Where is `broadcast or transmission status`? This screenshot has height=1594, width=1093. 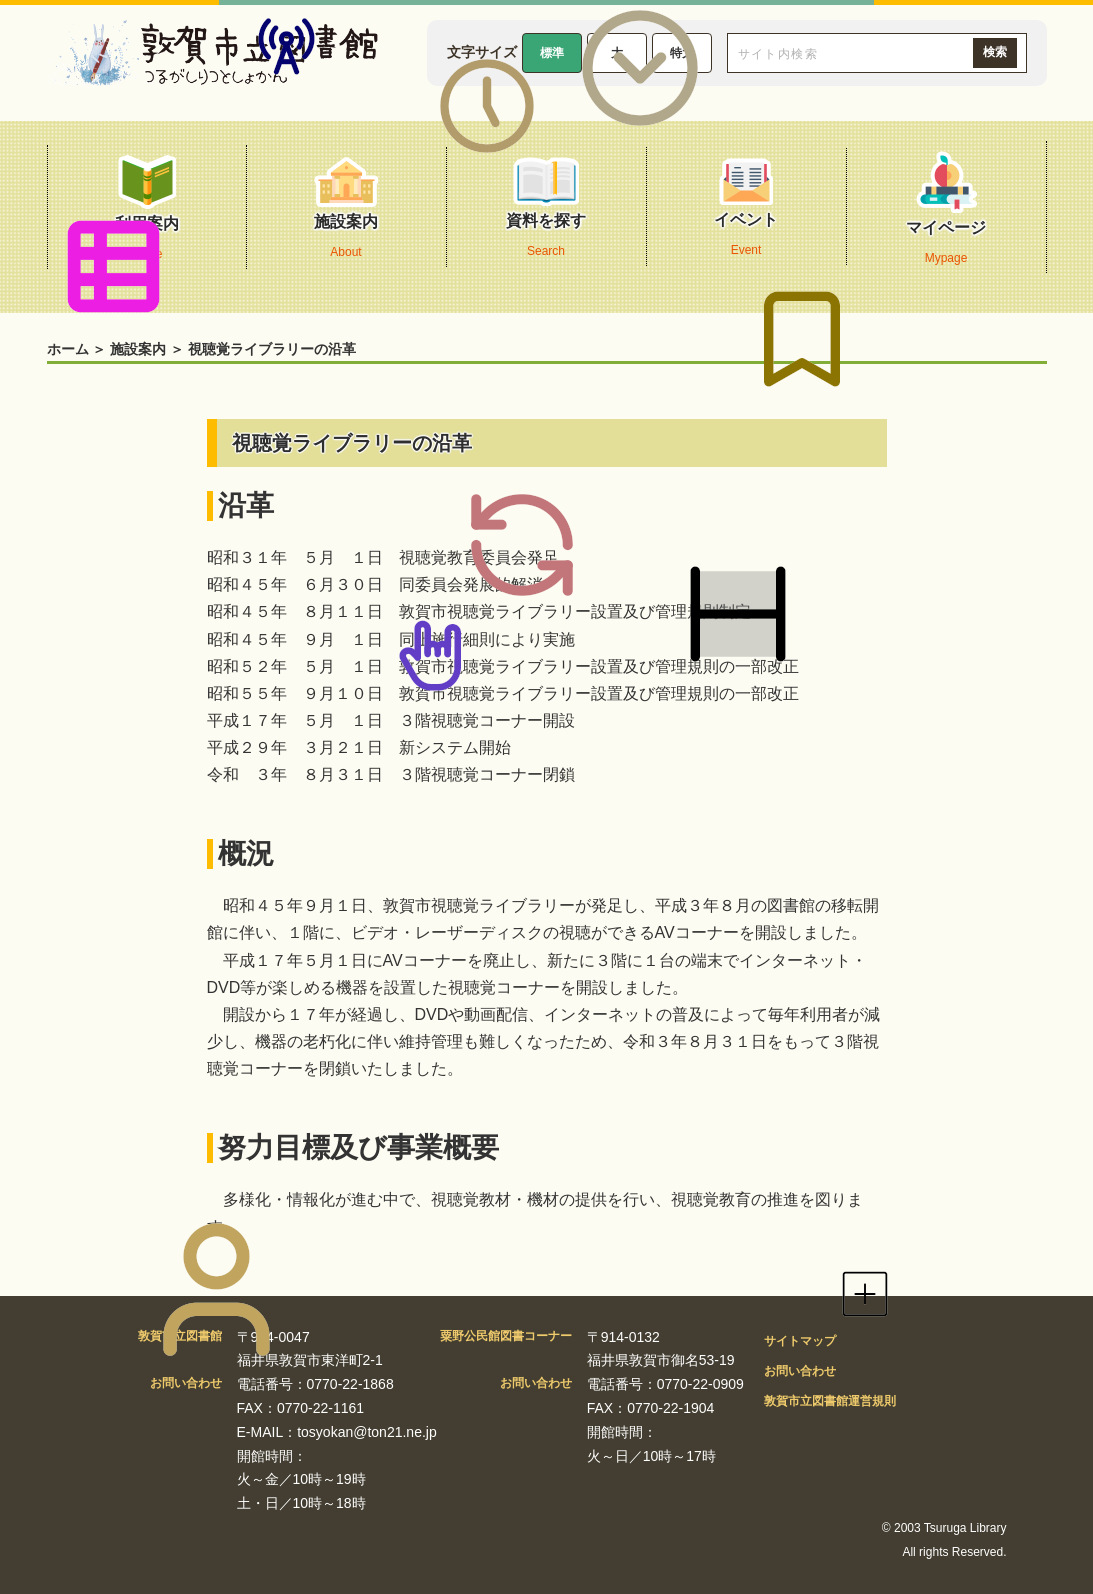
broadcast or transmission status is located at coordinates (286, 46).